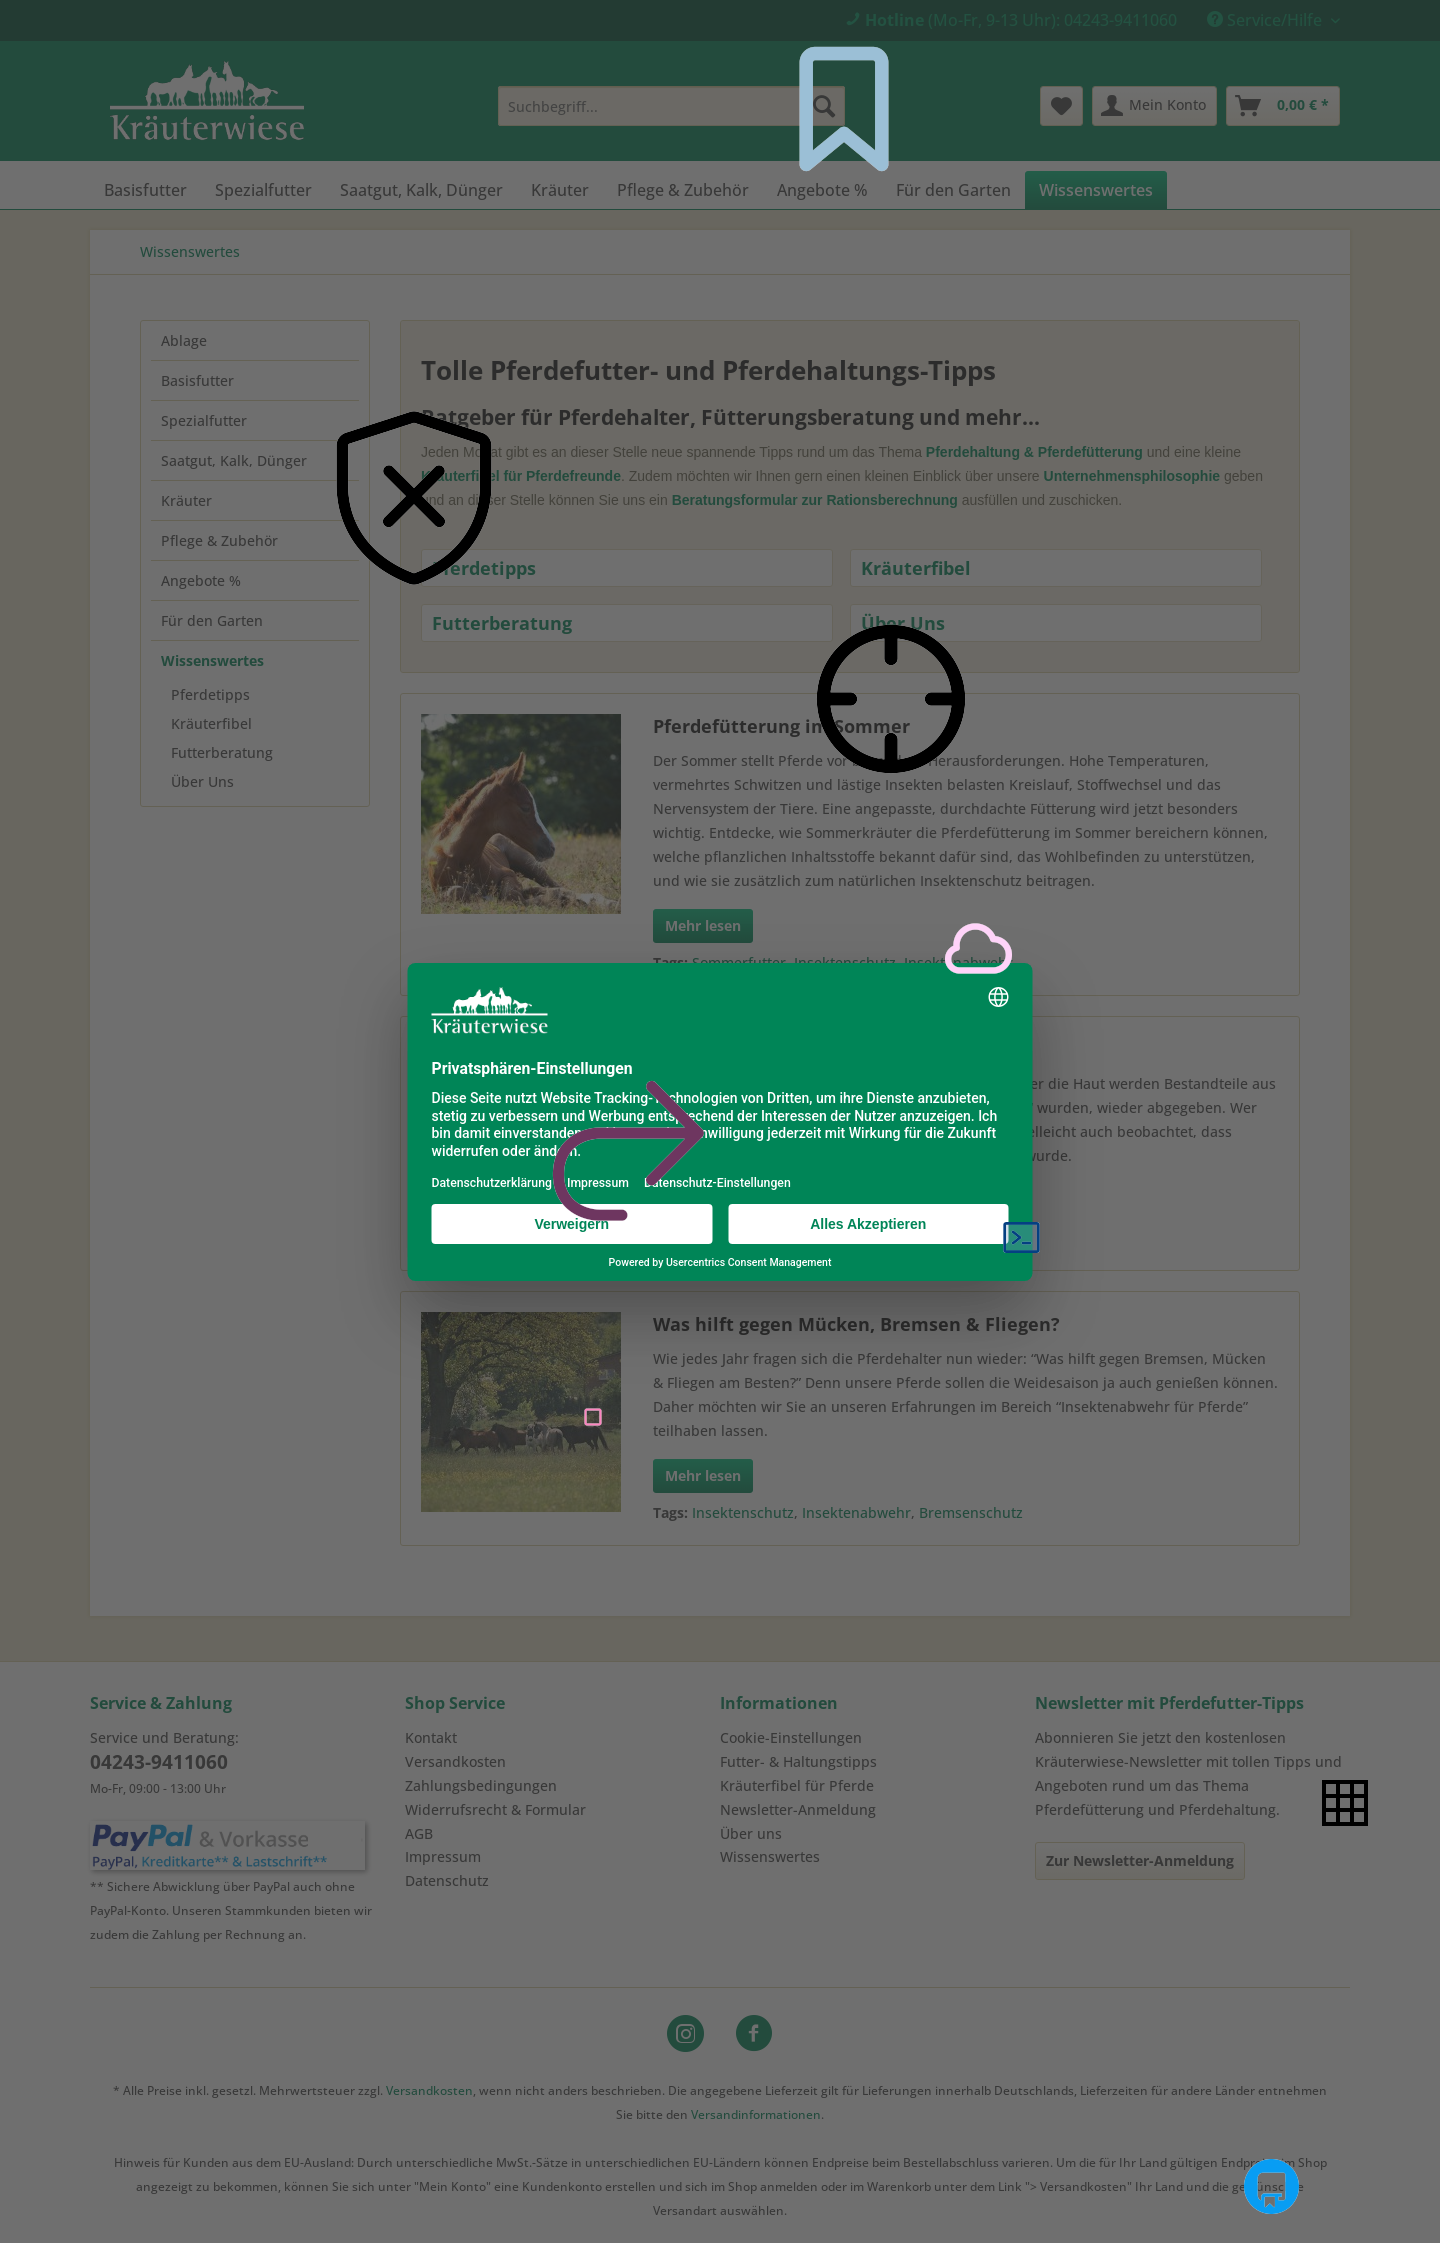 Image resolution: width=1440 pixels, height=2243 pixels. What do you see at coordinates (844, 109) in the screenshot?
I see `save this item for later` at bounding box center [844, 109].